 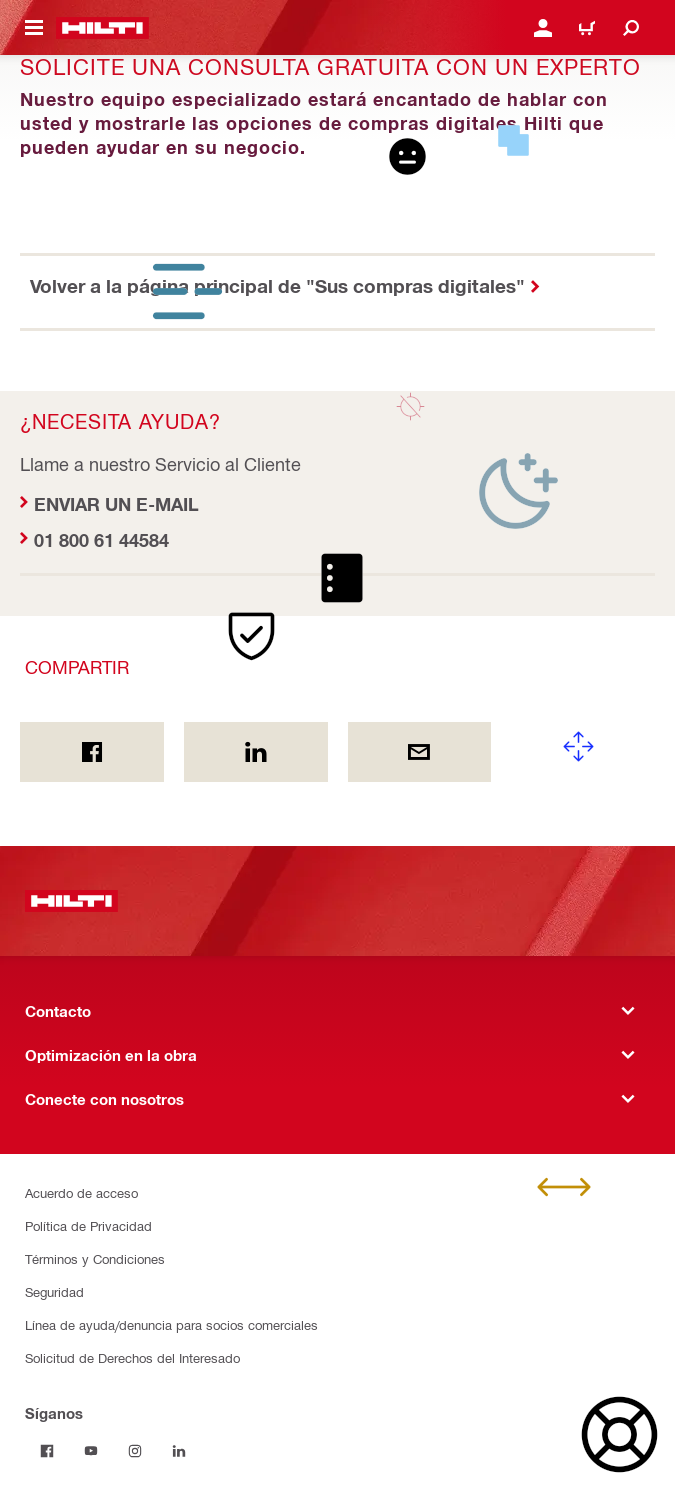 I want to click on rate experience as neutral or average, so click(x=407, y=156).